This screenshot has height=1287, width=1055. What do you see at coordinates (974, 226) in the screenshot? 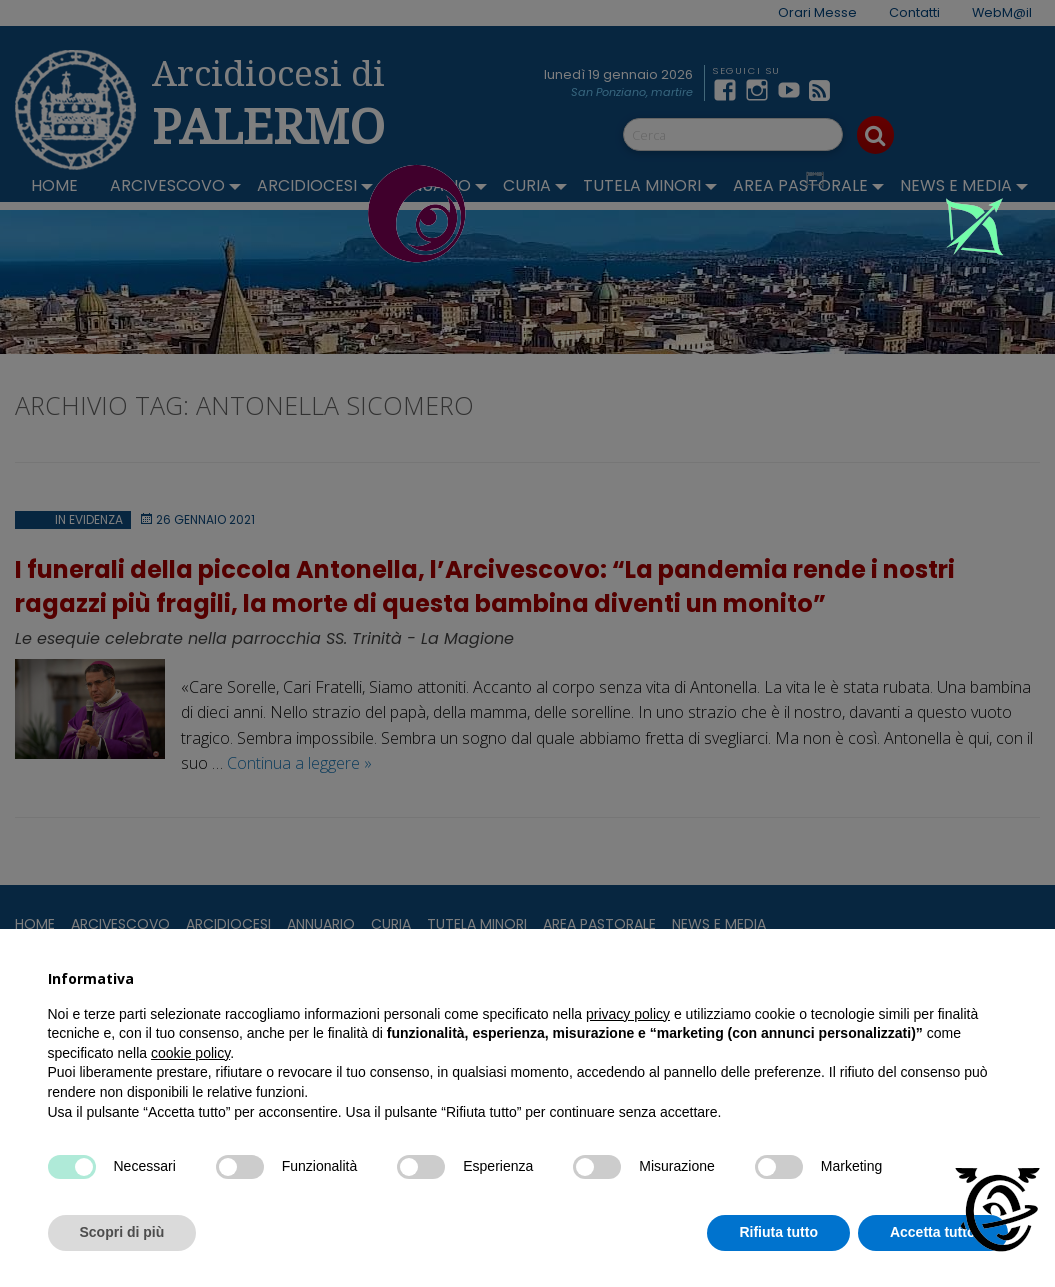
I see `archery or ranged attack skill` at bounding box center [974, 226].